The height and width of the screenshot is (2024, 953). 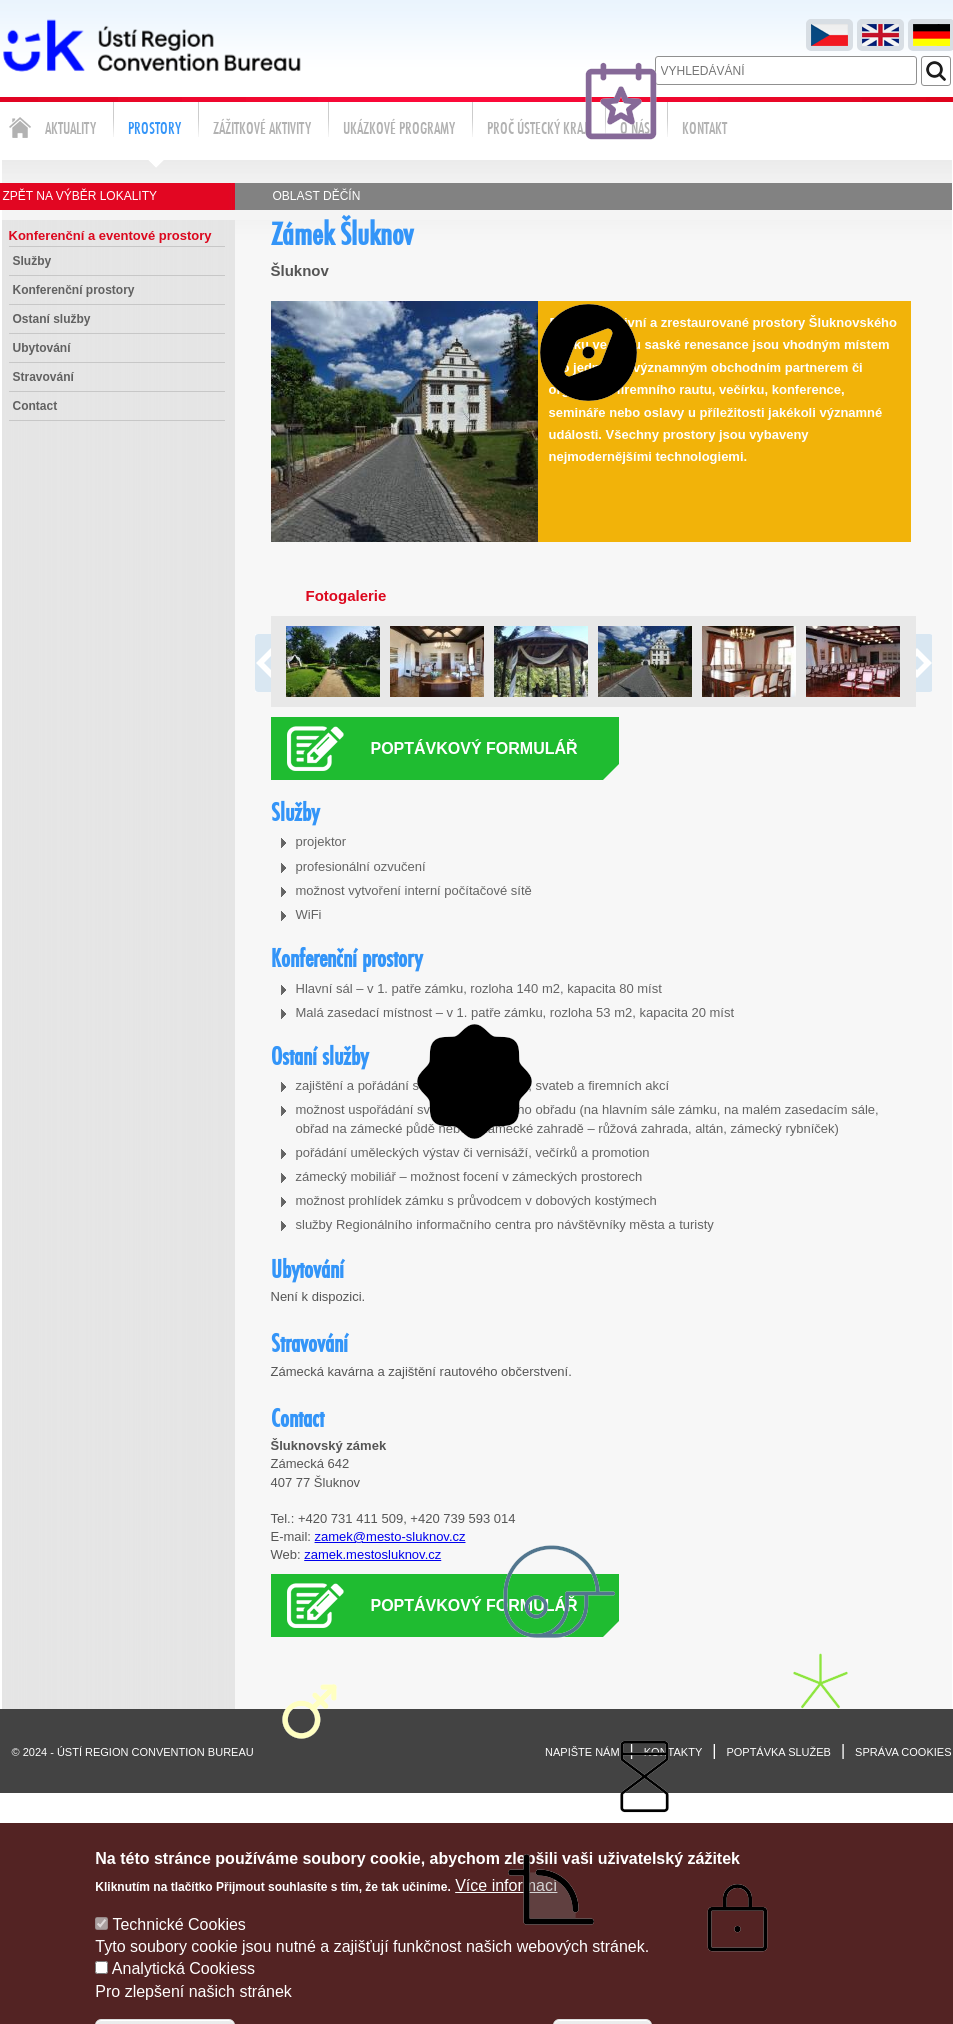 I want to click on indicates a verified or certified status, so click(x=474, y=1081).